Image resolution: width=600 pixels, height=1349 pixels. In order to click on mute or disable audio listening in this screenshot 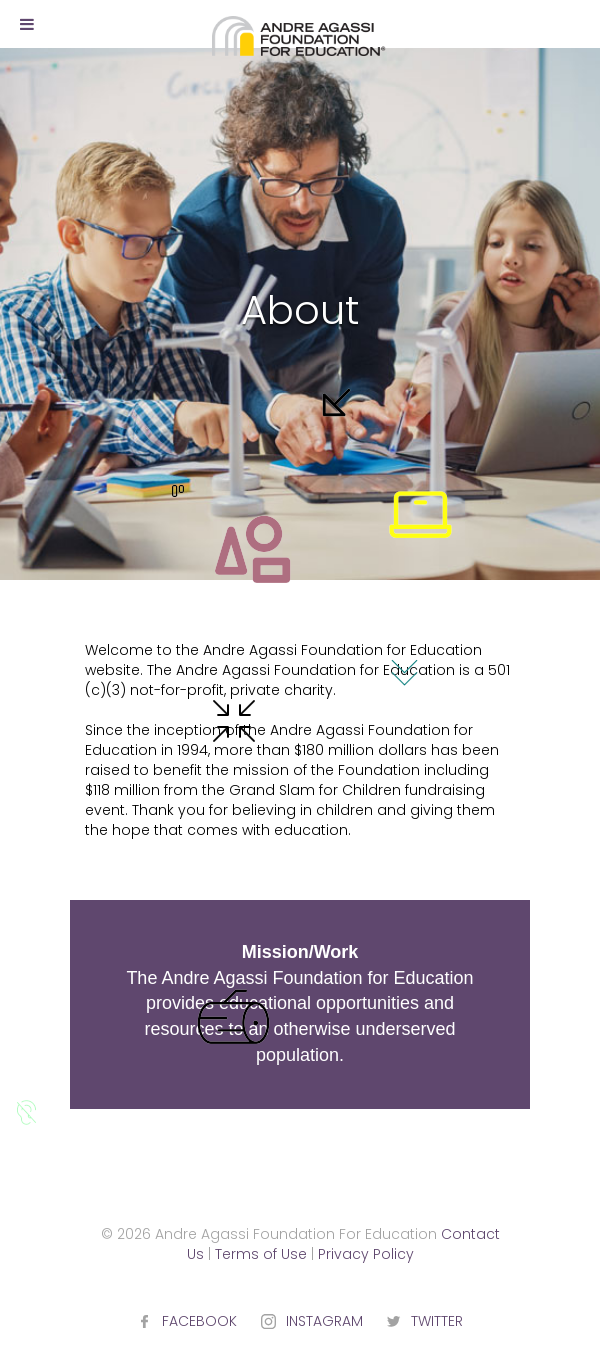, I will do `click(26, 1112)`.